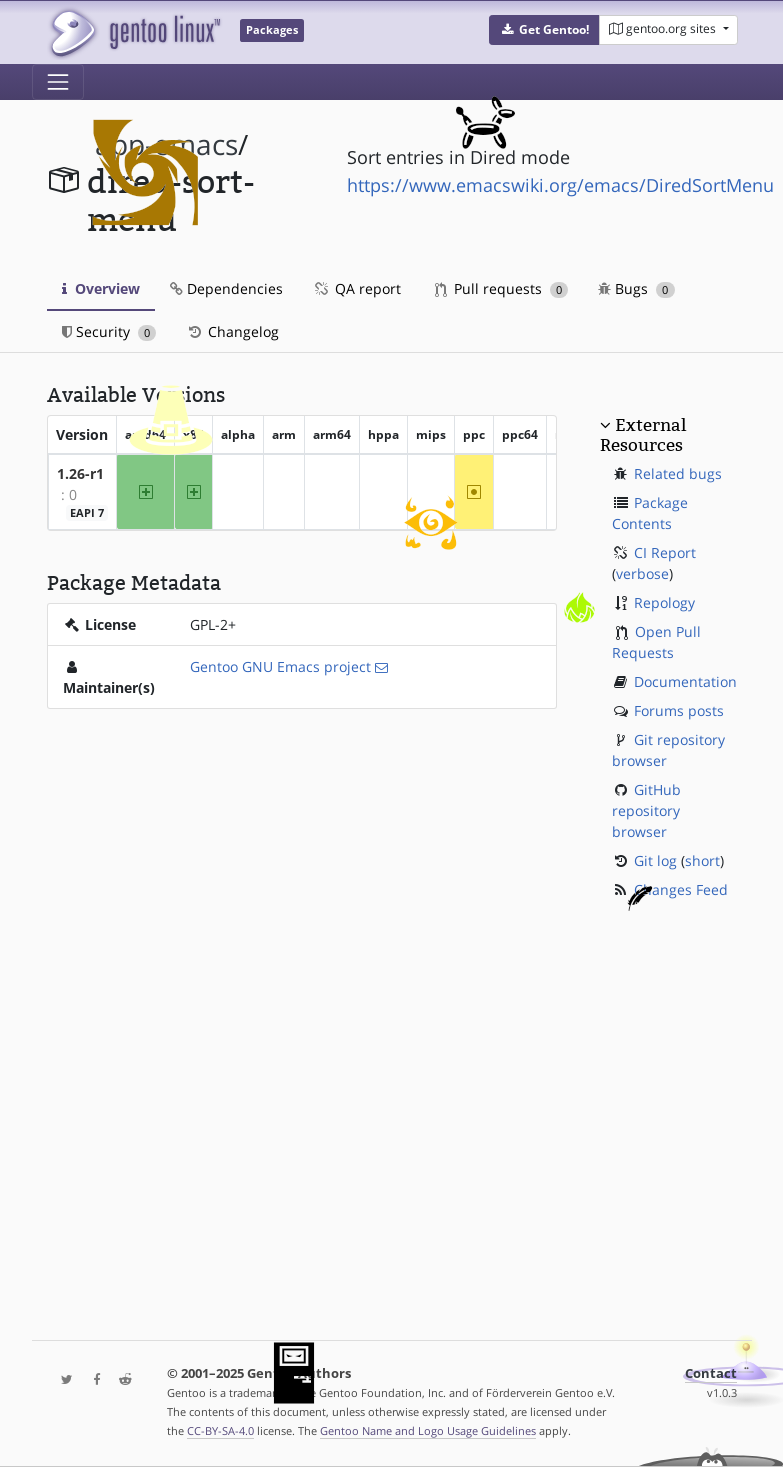  I want to click on access party or celebration features, so click(485, 122).